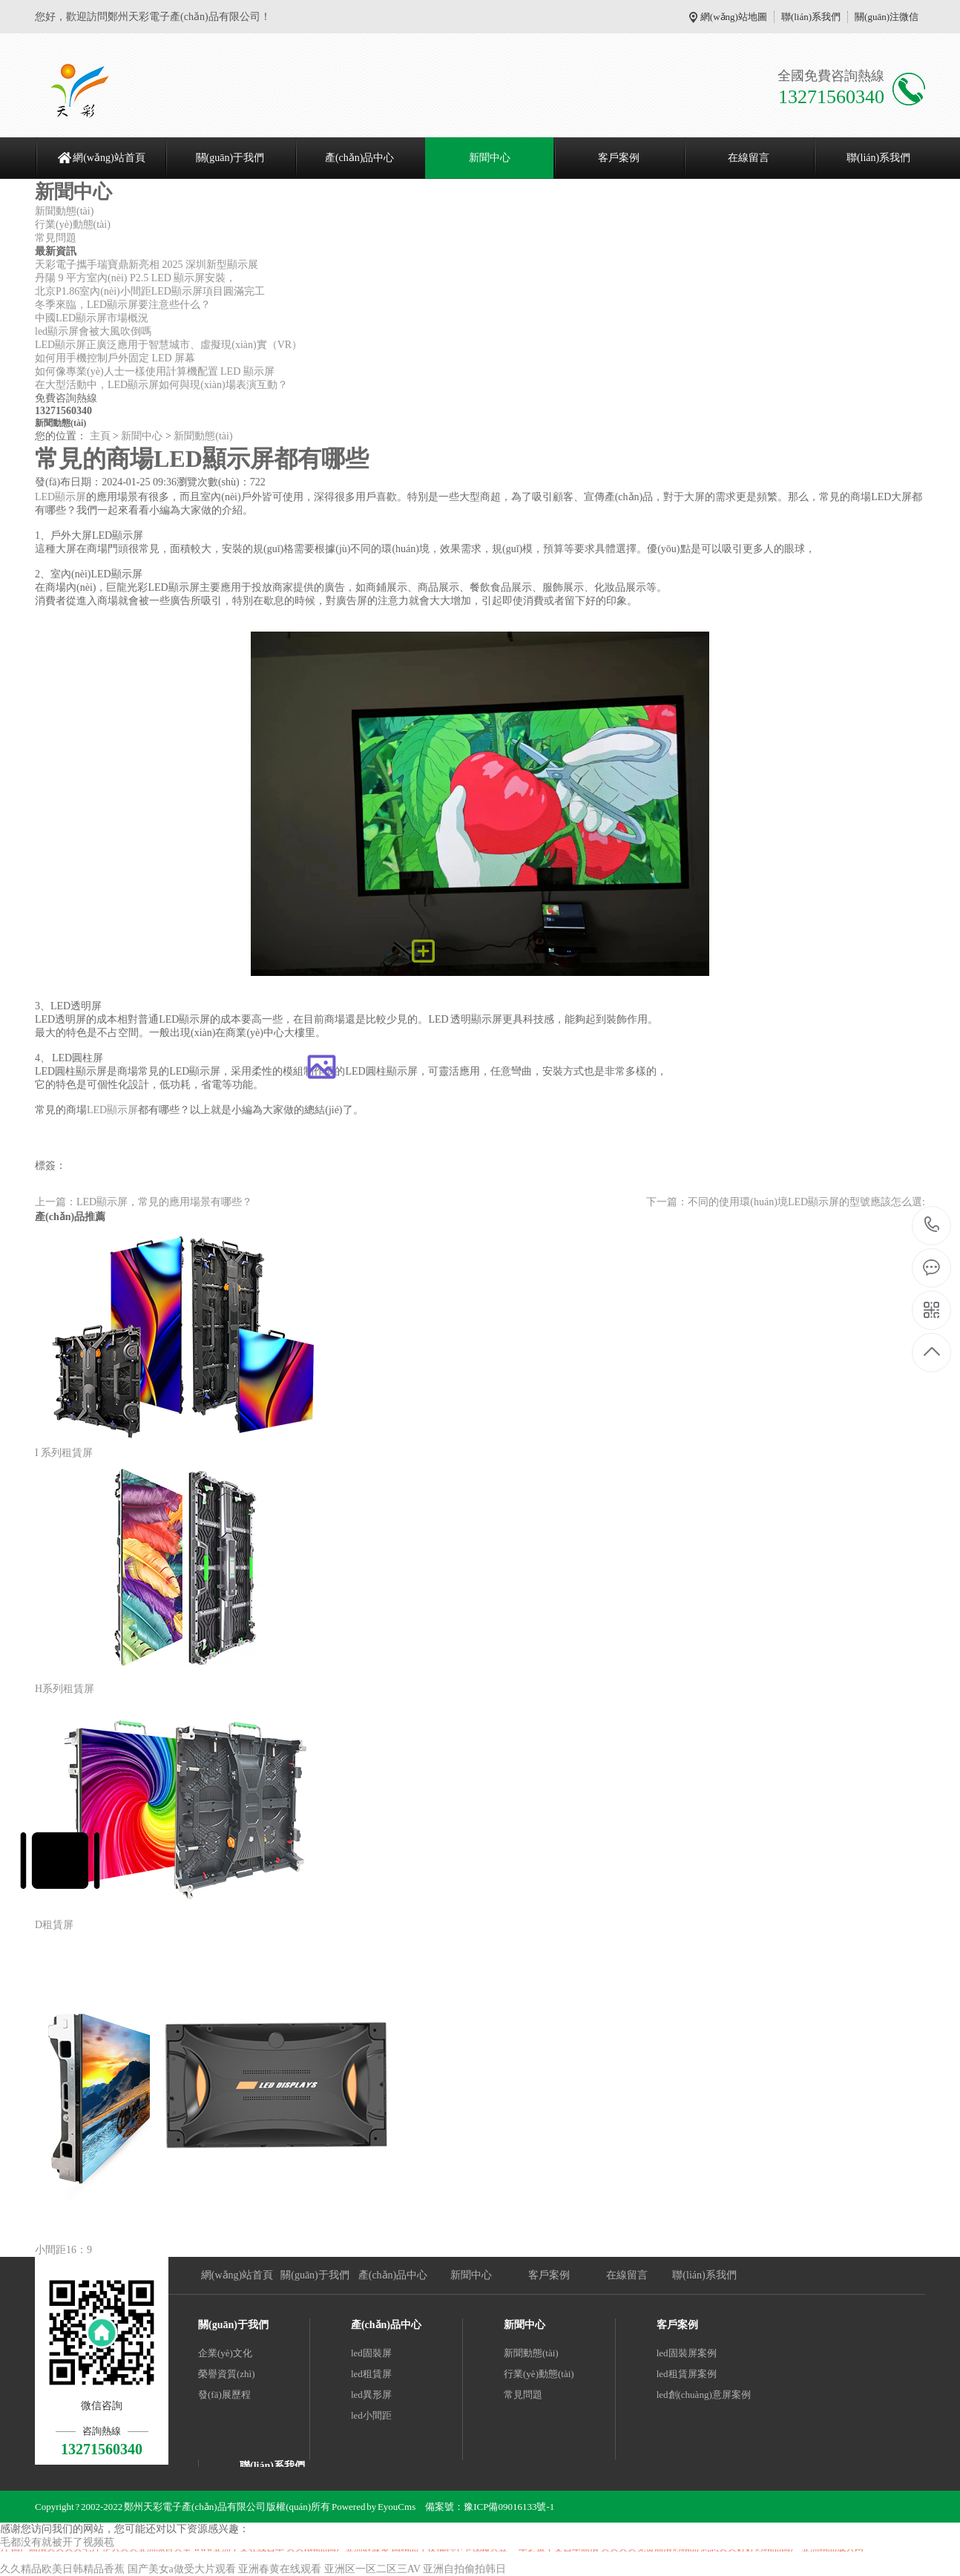 The image size is (960, 2576). Describe the element at coordinates (321, 1066) in the screenshot. I see `view or open an image file` at that location.